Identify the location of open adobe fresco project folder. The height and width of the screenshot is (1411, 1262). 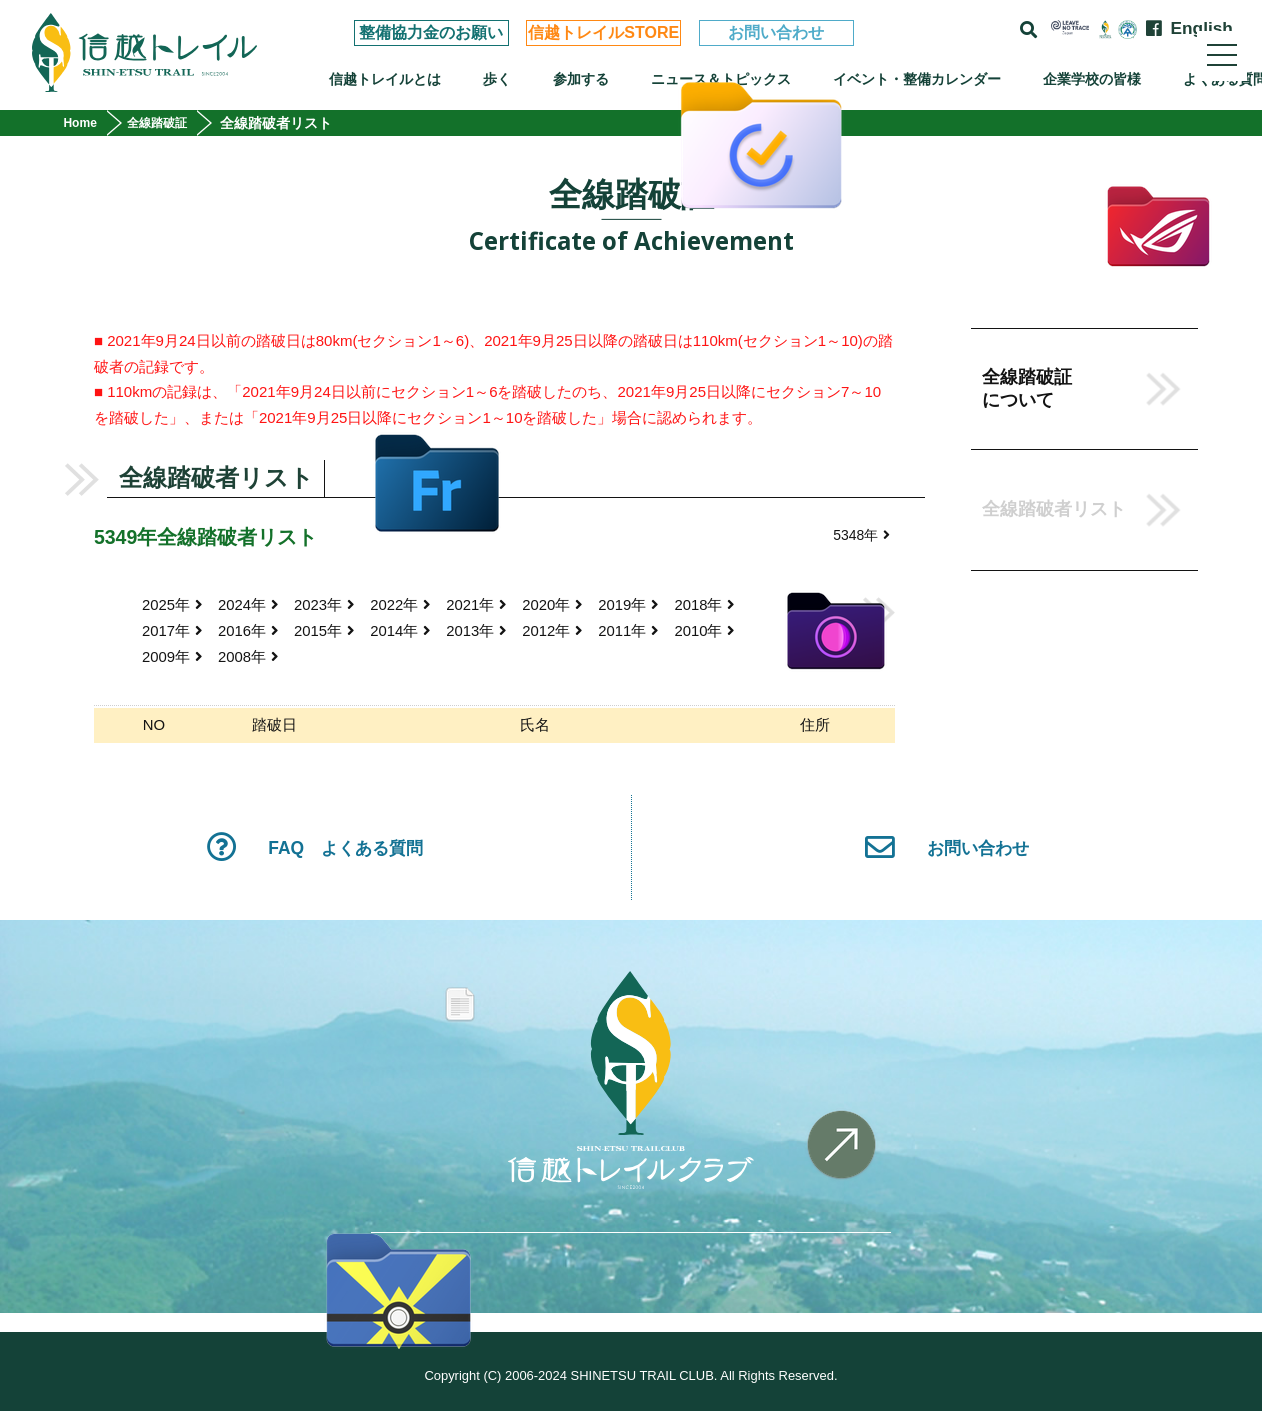
(436, 486).